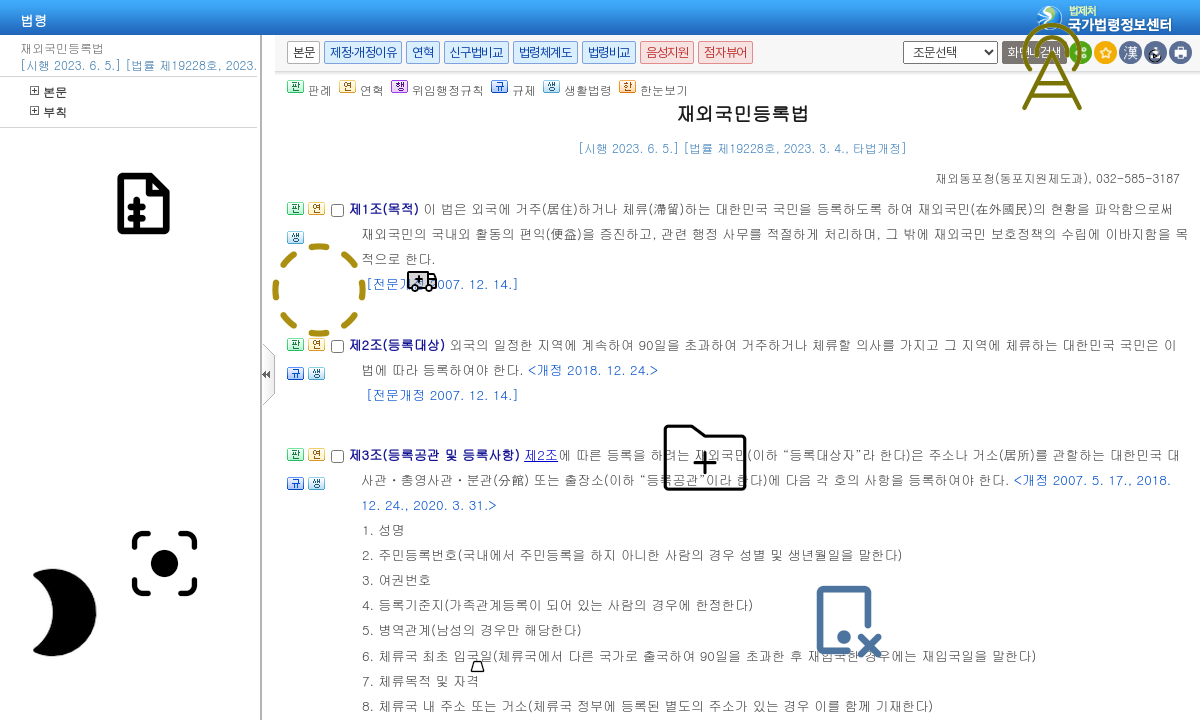 The height and width of the screenshot is (720, 1200). Describe the element at coordinates (143, 203) in the screenshot. I see `access compressed or archived files` at that location.